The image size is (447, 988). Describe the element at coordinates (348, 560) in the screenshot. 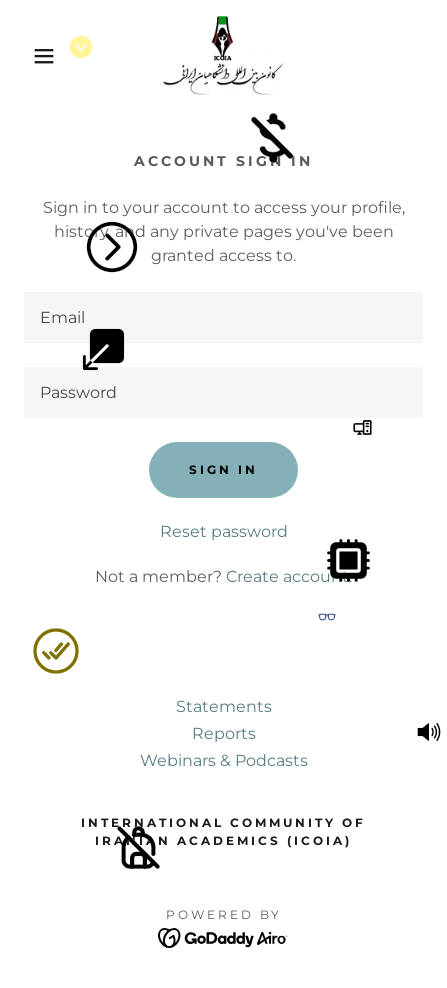

I see `view hardware or processor information` at that location.